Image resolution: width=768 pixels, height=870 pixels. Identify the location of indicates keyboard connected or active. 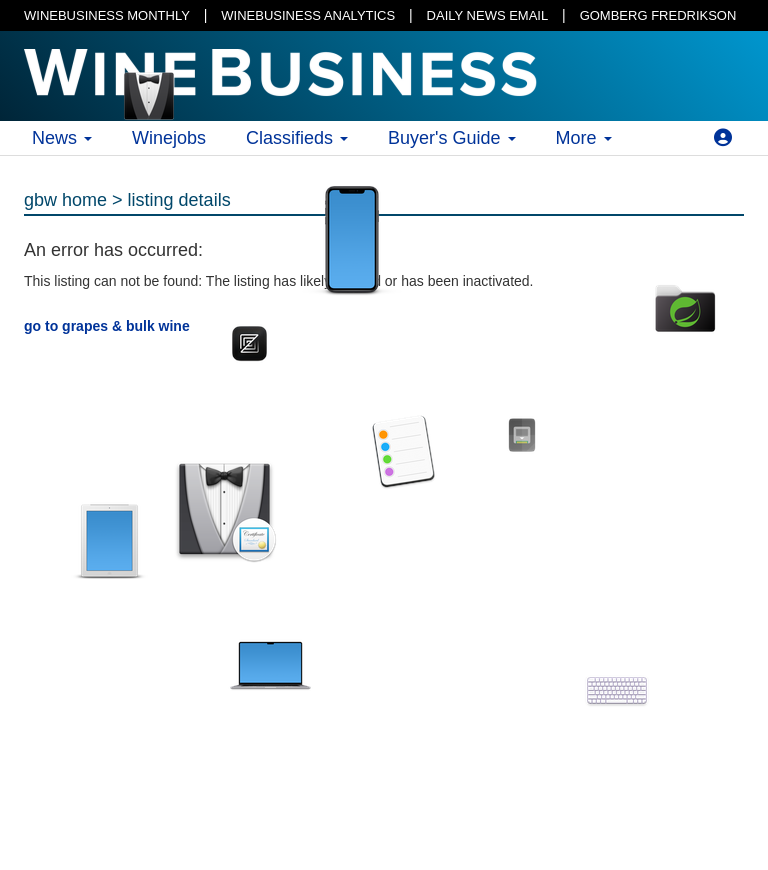
(617, 691).